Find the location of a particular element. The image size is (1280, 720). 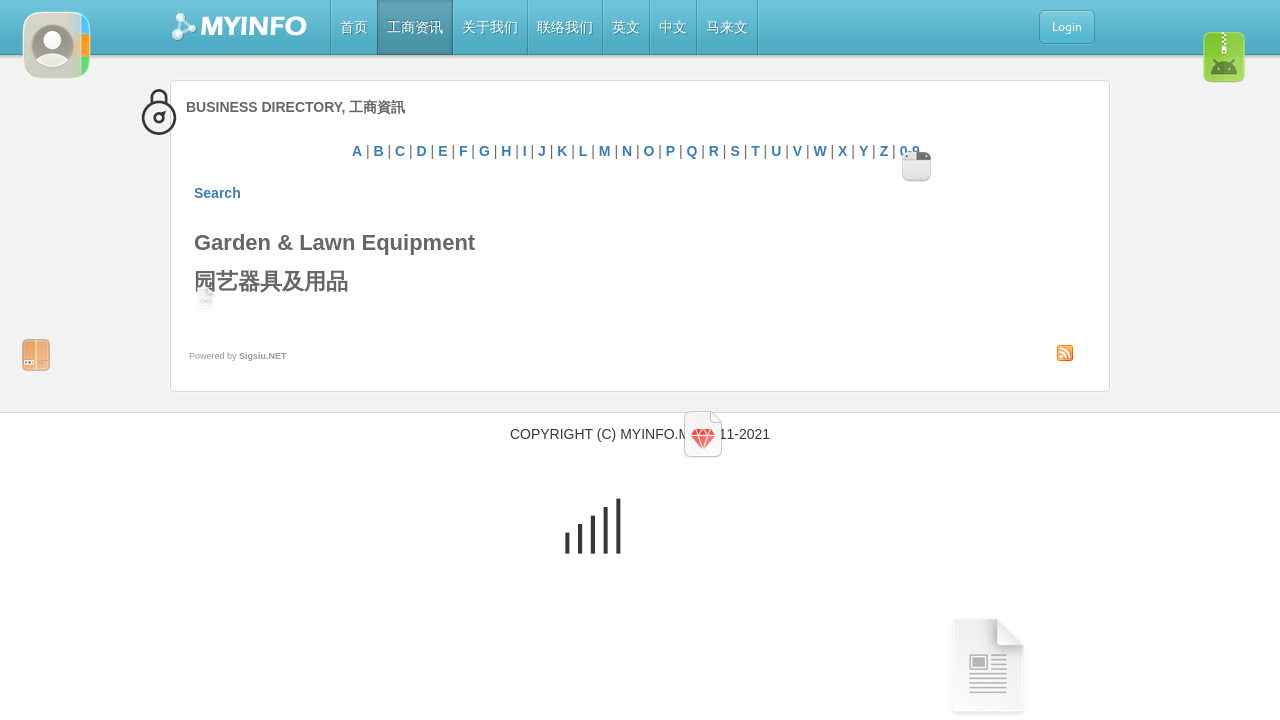

a compressed archive or package file is located at coordinates (36, 355).